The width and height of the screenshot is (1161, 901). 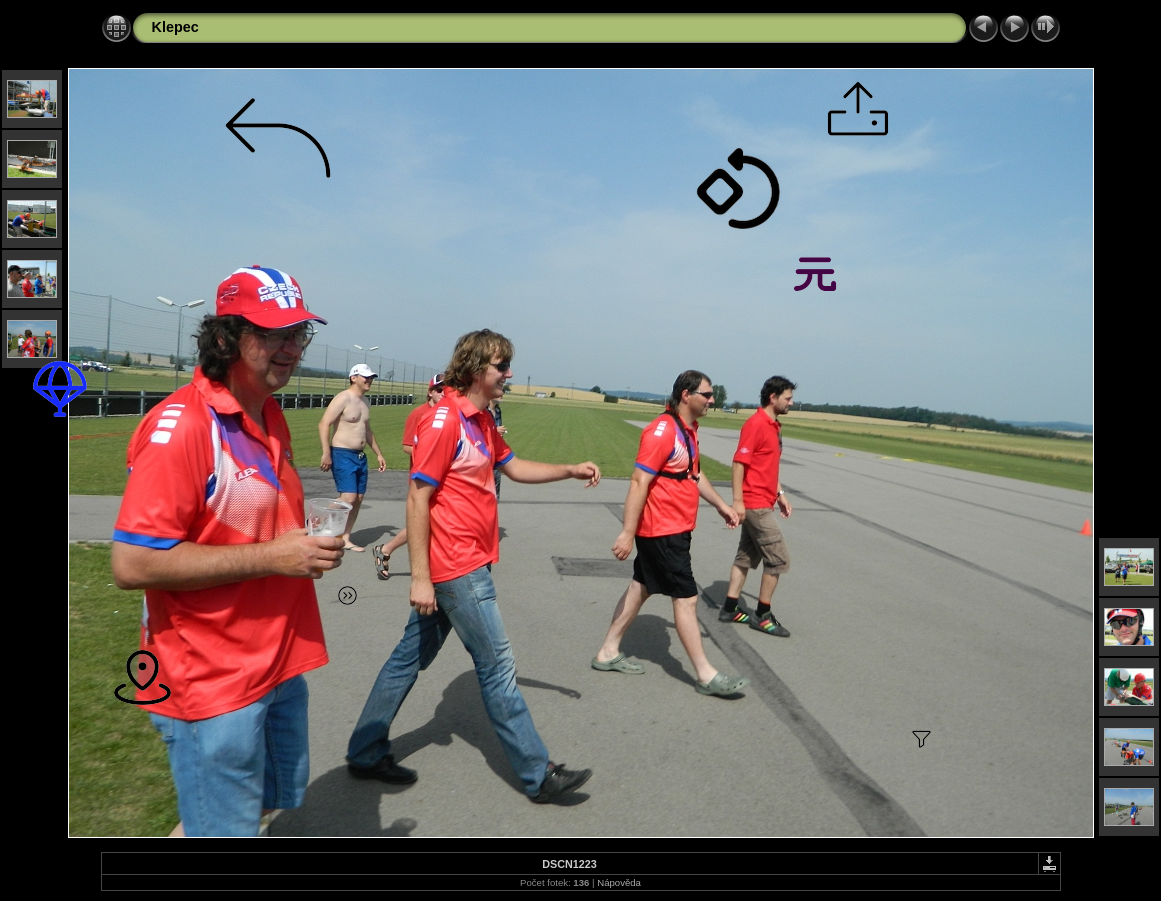 What do you see at coordinates (739, 188) in the screenshot?
I see `rotate image 90 degrees counterclockwise` at bounding box center [739, 188].